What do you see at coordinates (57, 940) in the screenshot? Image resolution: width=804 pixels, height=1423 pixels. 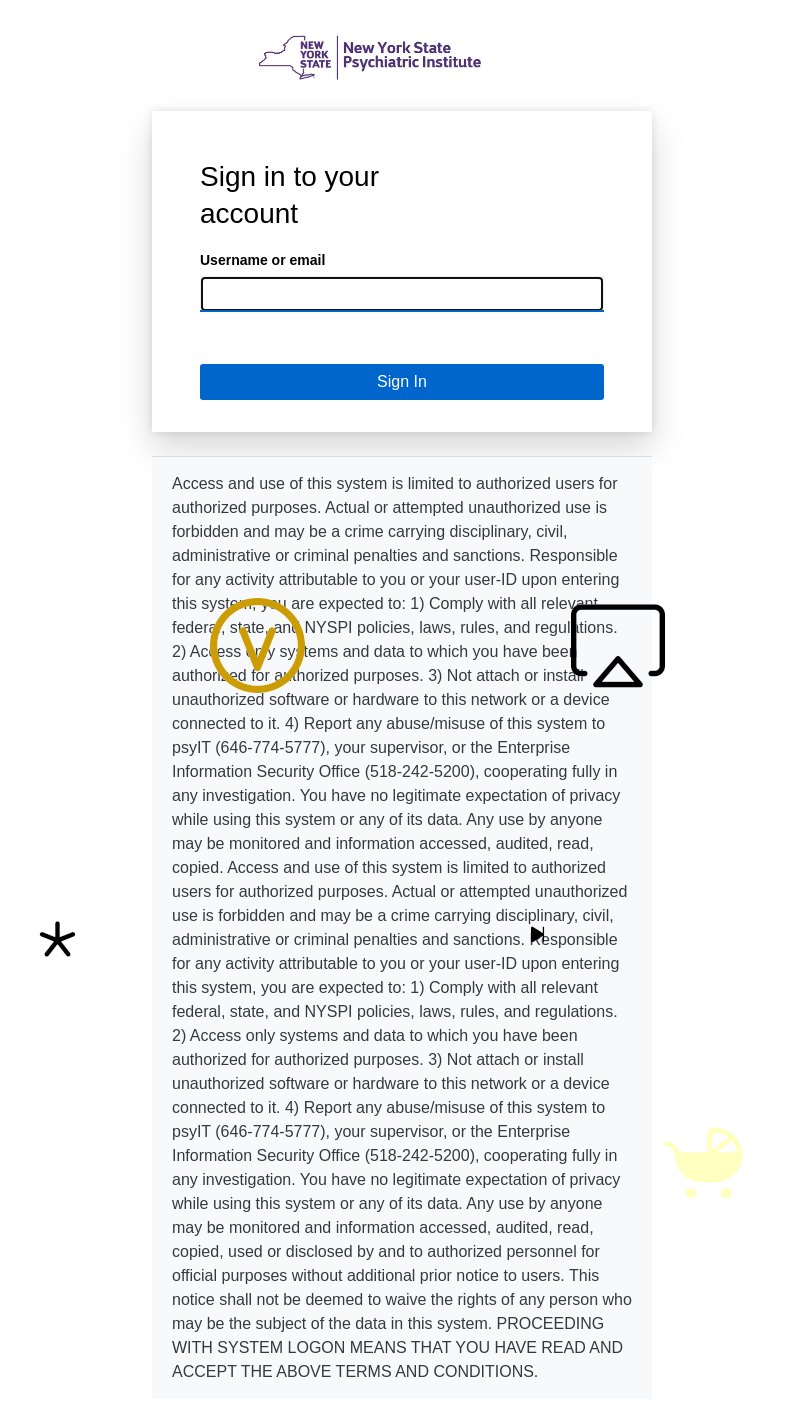 I see `indicates a required field in a form` at bounding box center [57, 940].